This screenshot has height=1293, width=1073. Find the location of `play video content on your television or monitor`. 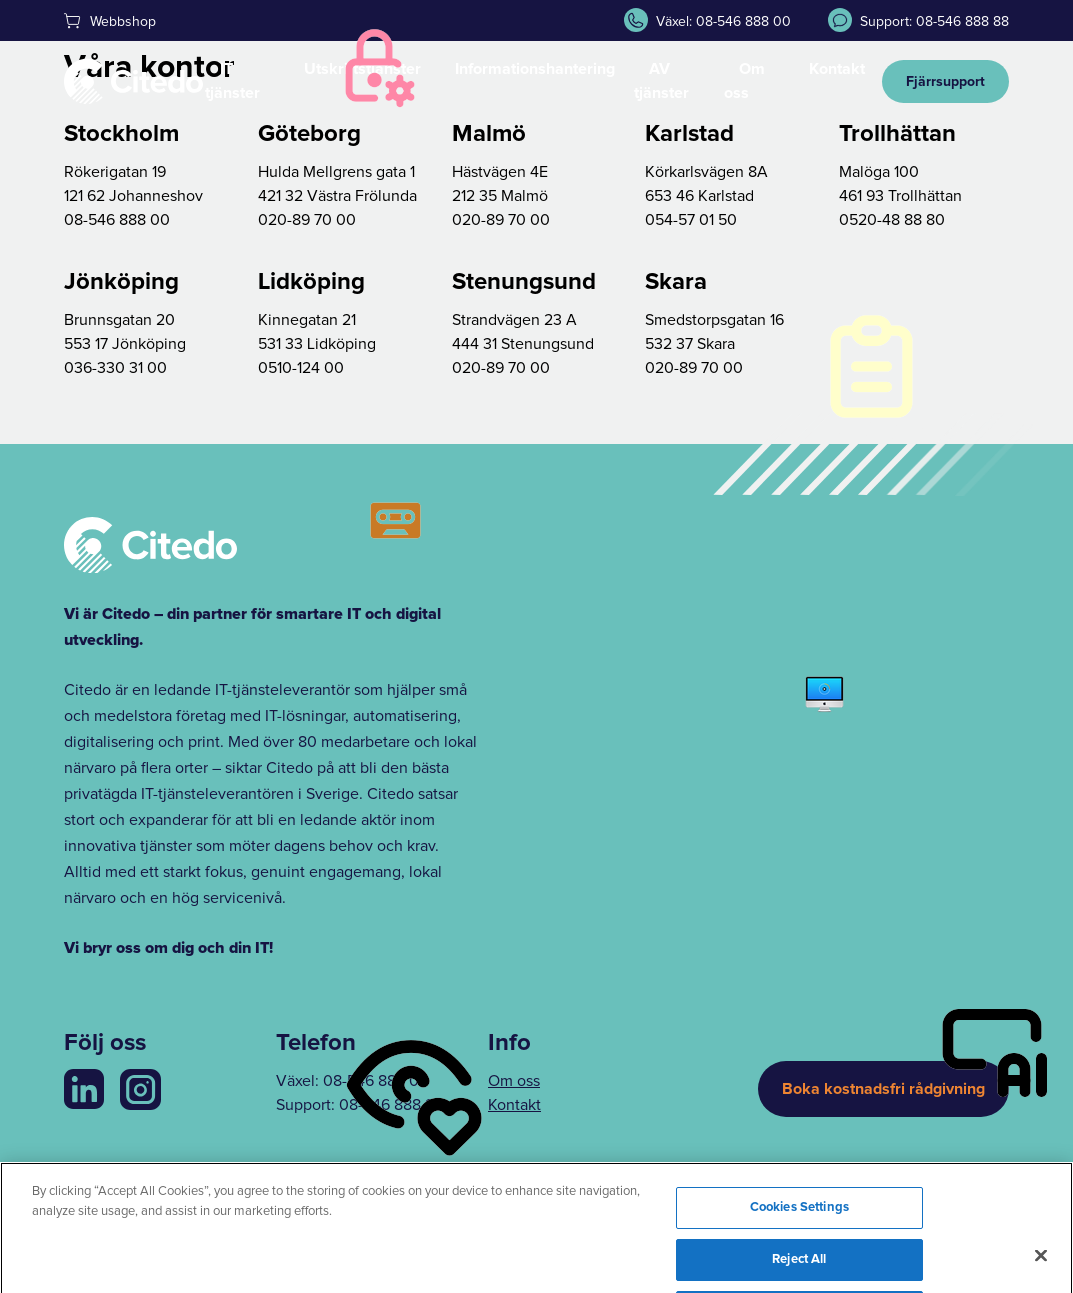

play video content on your television or monitor is located at coordinates (824, 694).